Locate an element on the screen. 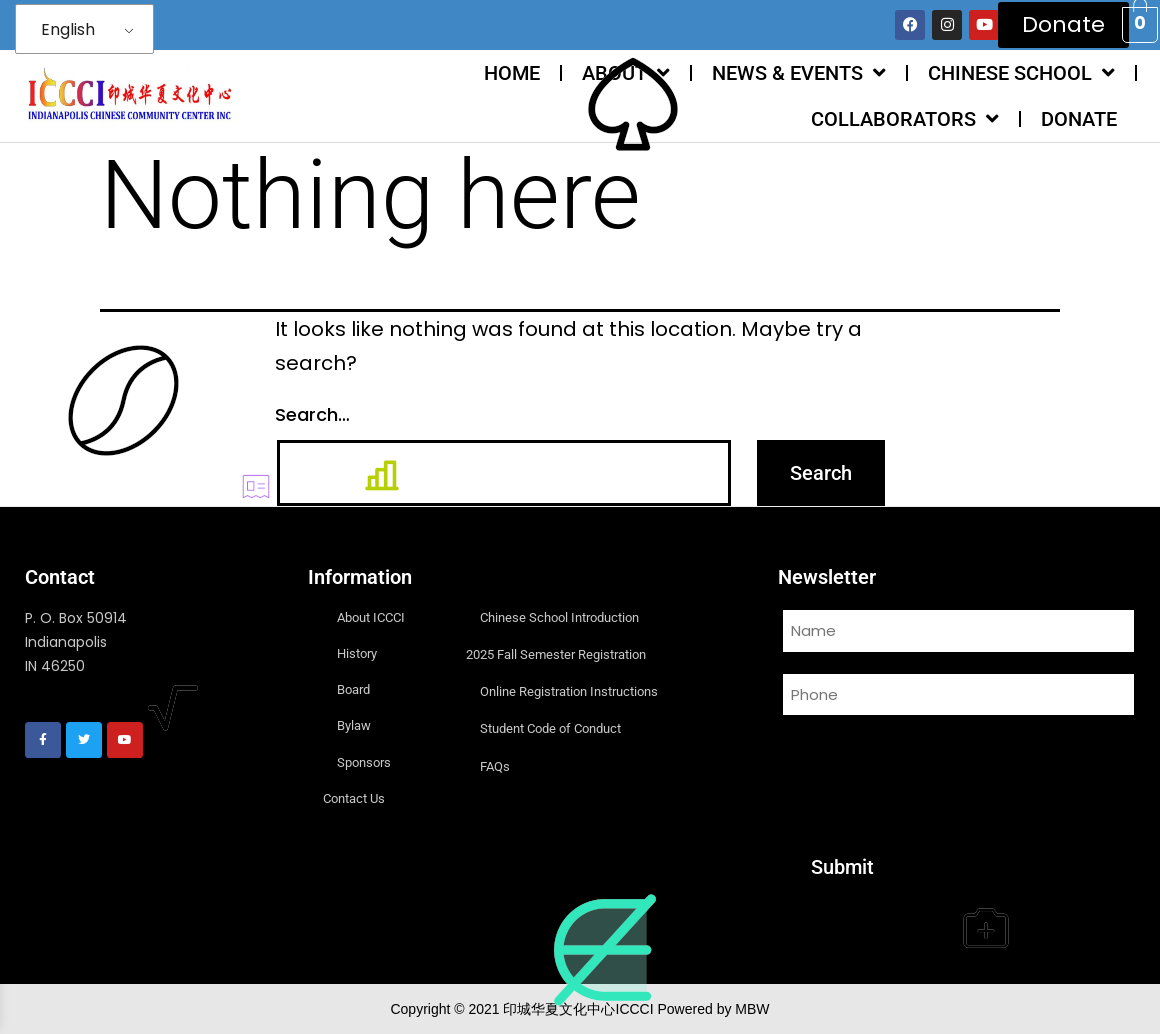  spade suit icon for card games is located at coordinates (633, 106).